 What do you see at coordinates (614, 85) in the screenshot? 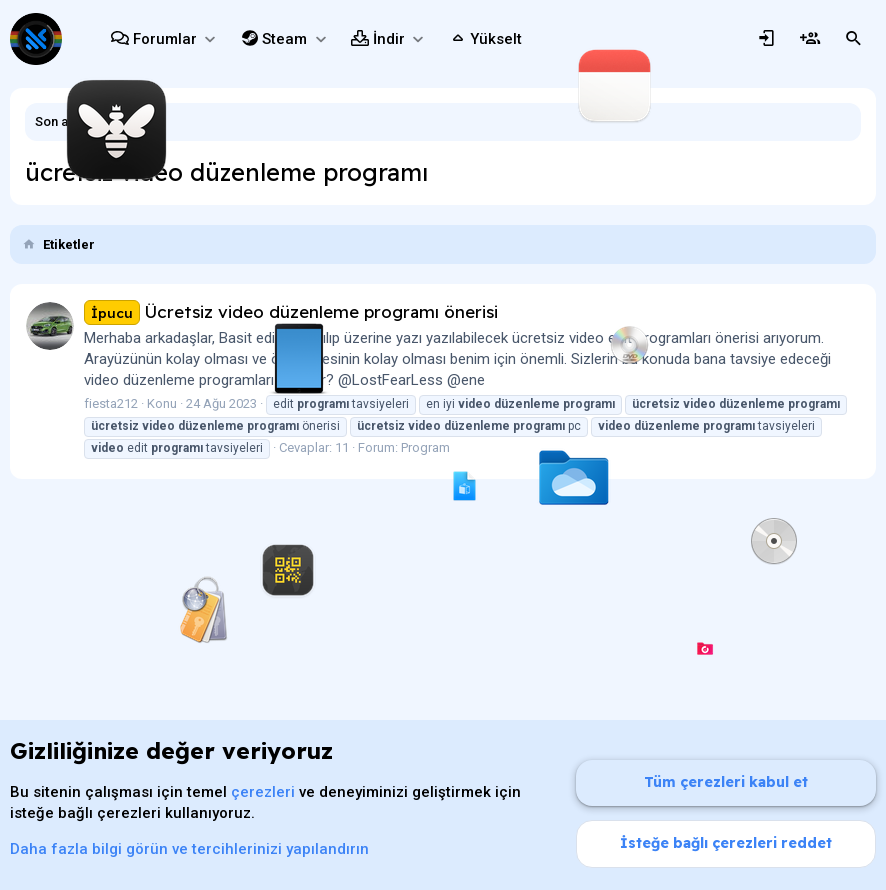
I see `empty calendar placeholder icon` at bounding box center [614, 85].